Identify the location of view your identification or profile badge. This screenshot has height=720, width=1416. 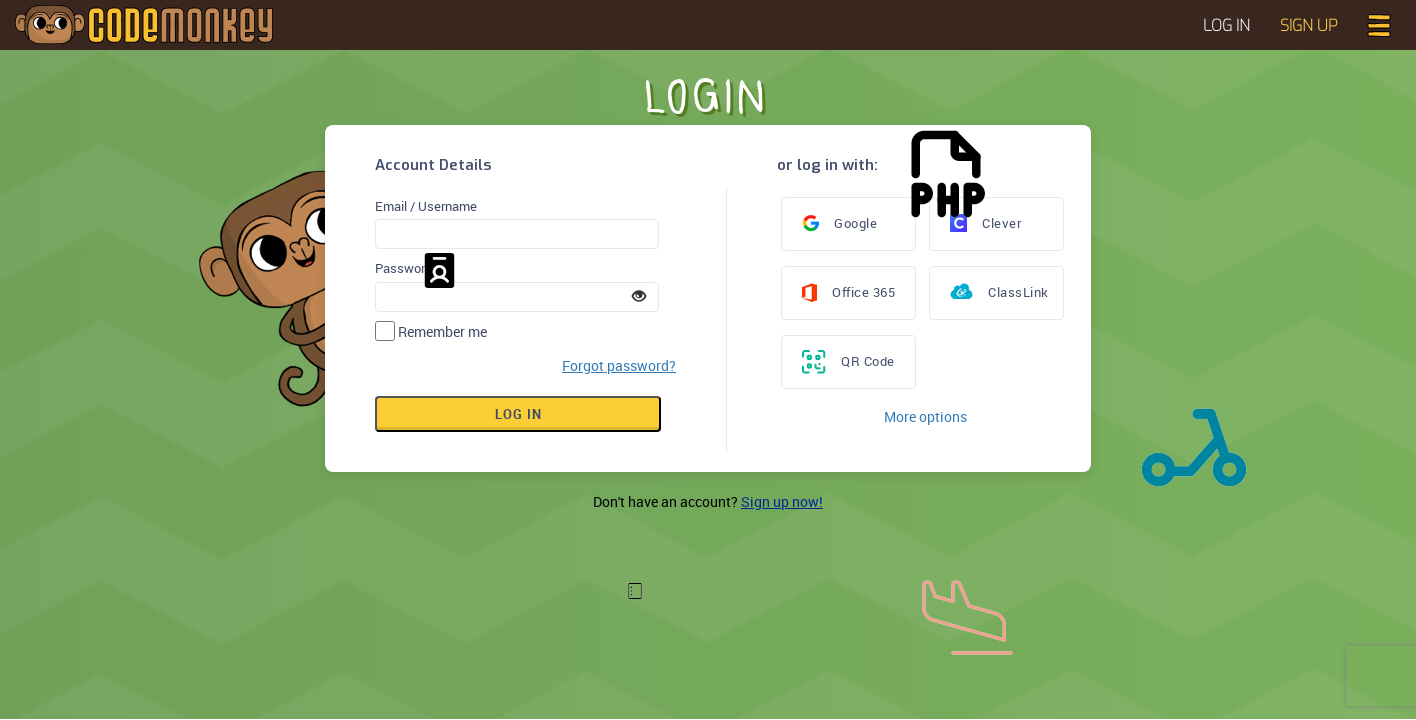
(439, 270).